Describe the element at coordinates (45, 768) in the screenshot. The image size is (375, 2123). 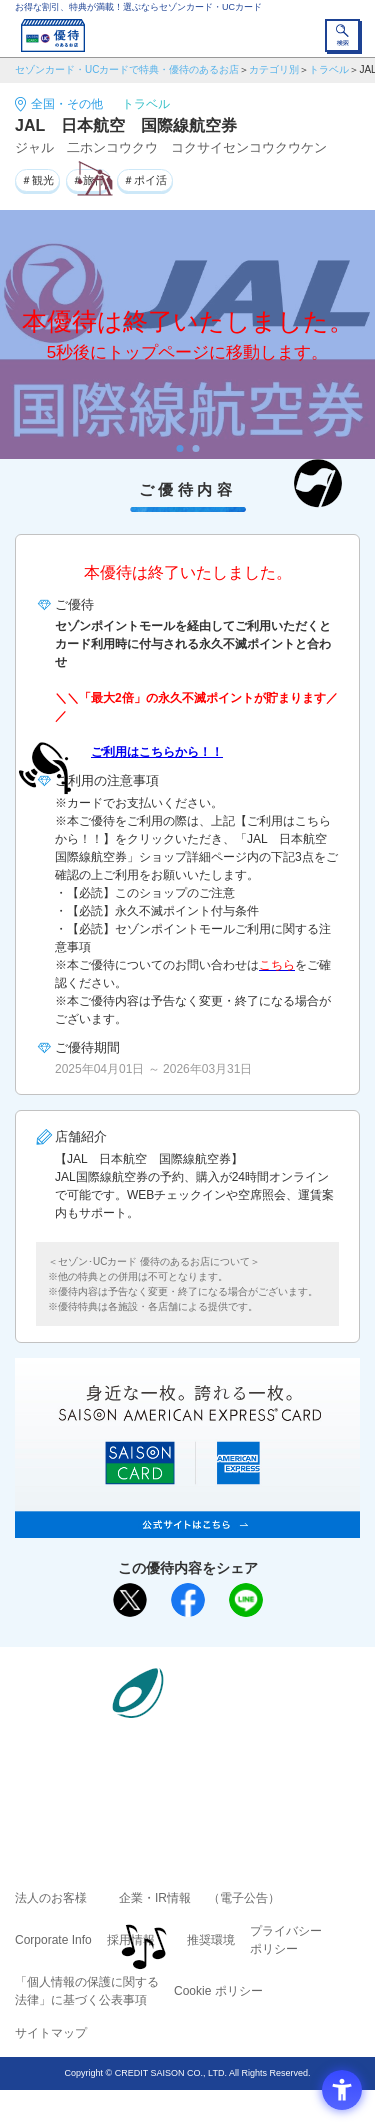
I see `pour or serve a drink` at that location.